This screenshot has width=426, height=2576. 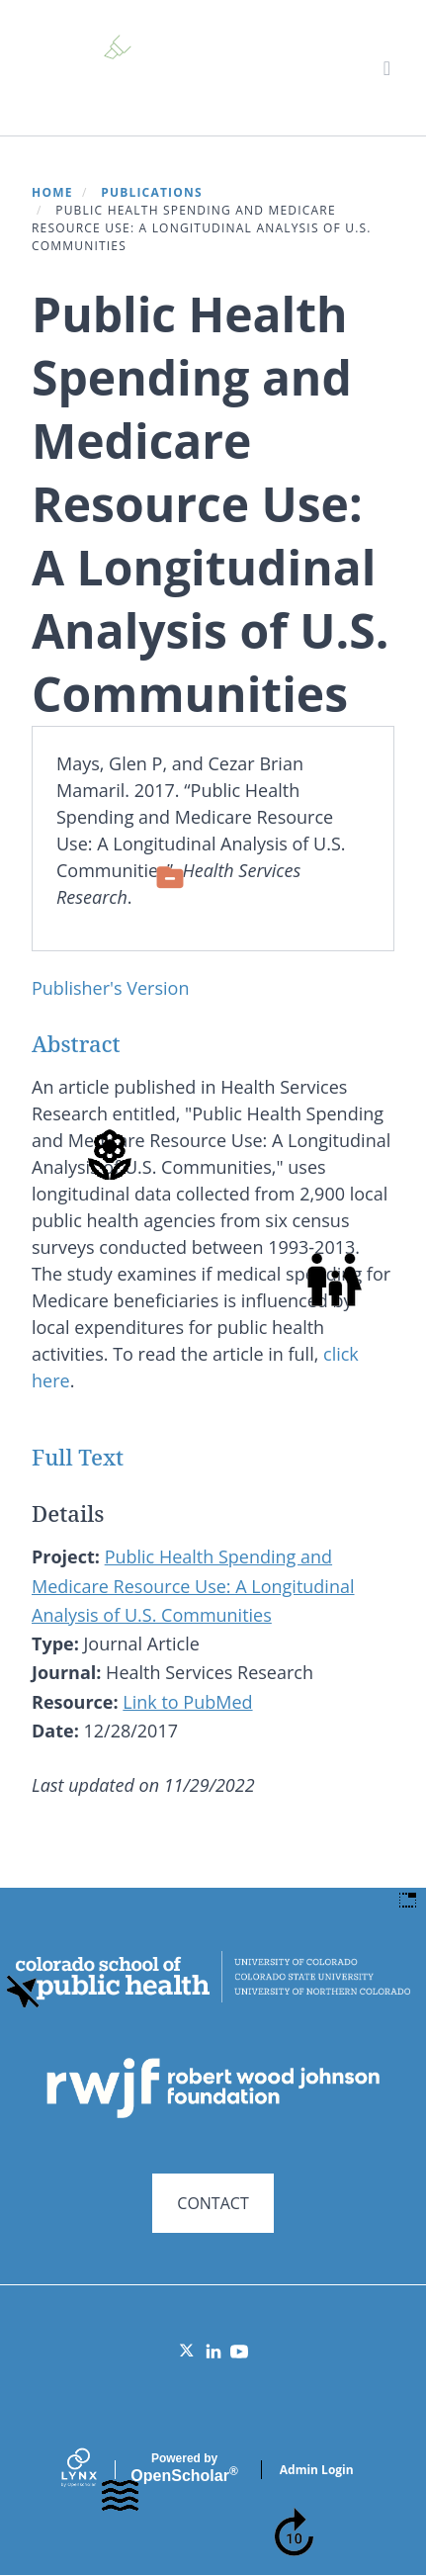 What do you see at coordinates (334, 1280) in the screenshot?
I see `indicates family restroom facility nearby` at bounding box center [334, 1280].